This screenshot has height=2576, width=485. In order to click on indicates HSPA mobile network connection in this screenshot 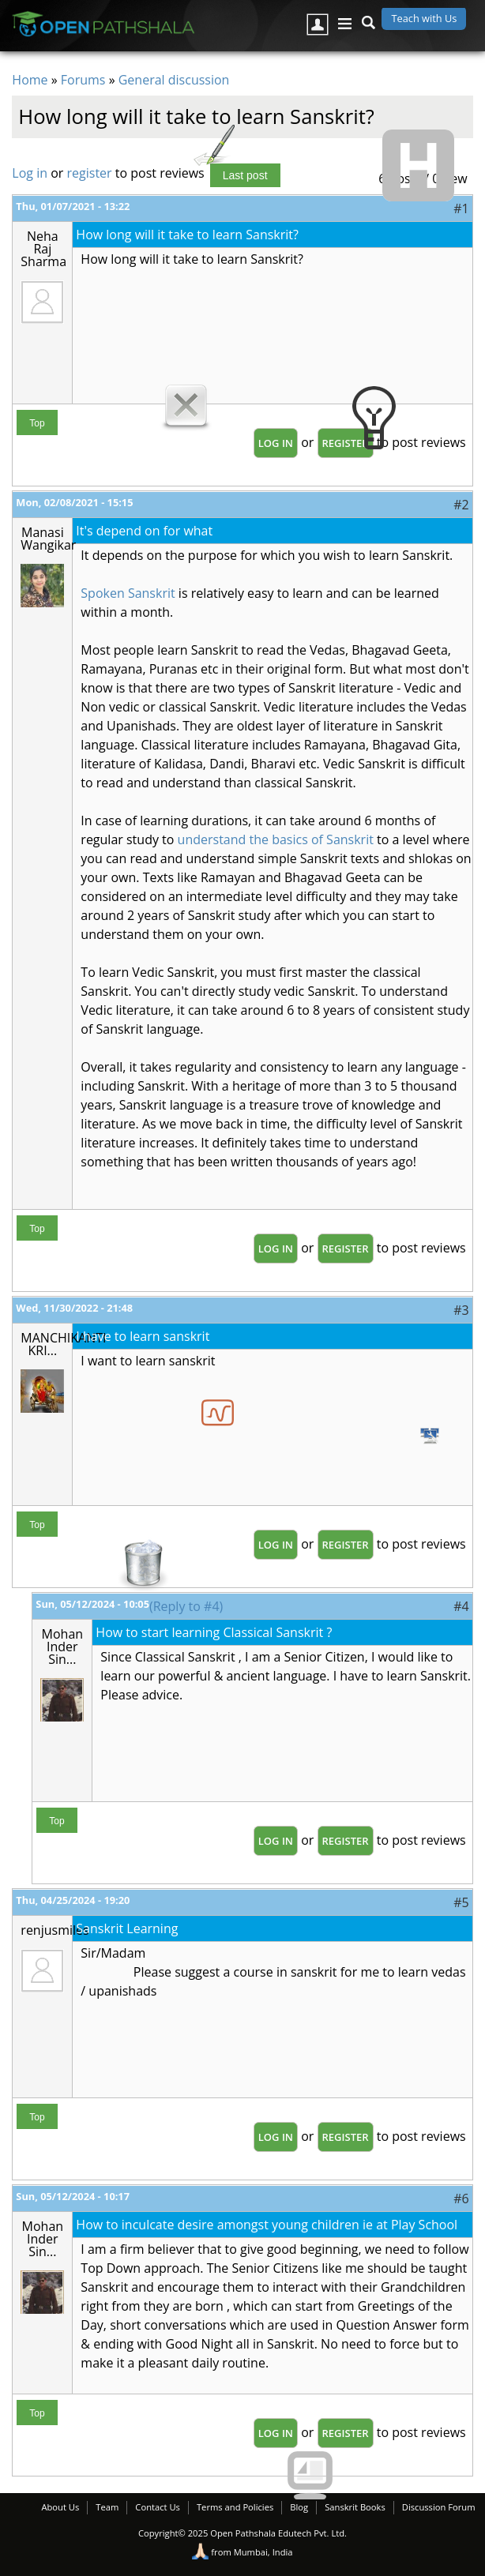, I will do `click(418, 165)`.